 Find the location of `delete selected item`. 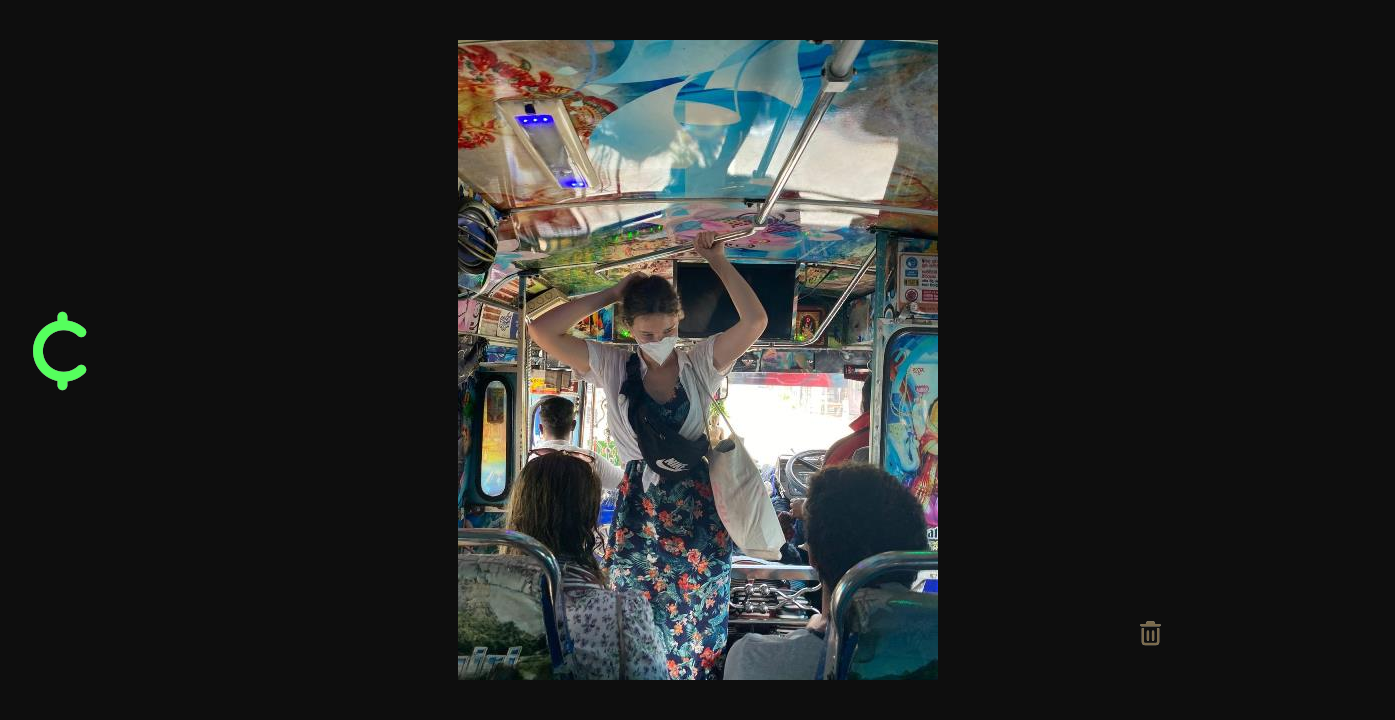

delete selected item is located at coordinates (1150, 633).